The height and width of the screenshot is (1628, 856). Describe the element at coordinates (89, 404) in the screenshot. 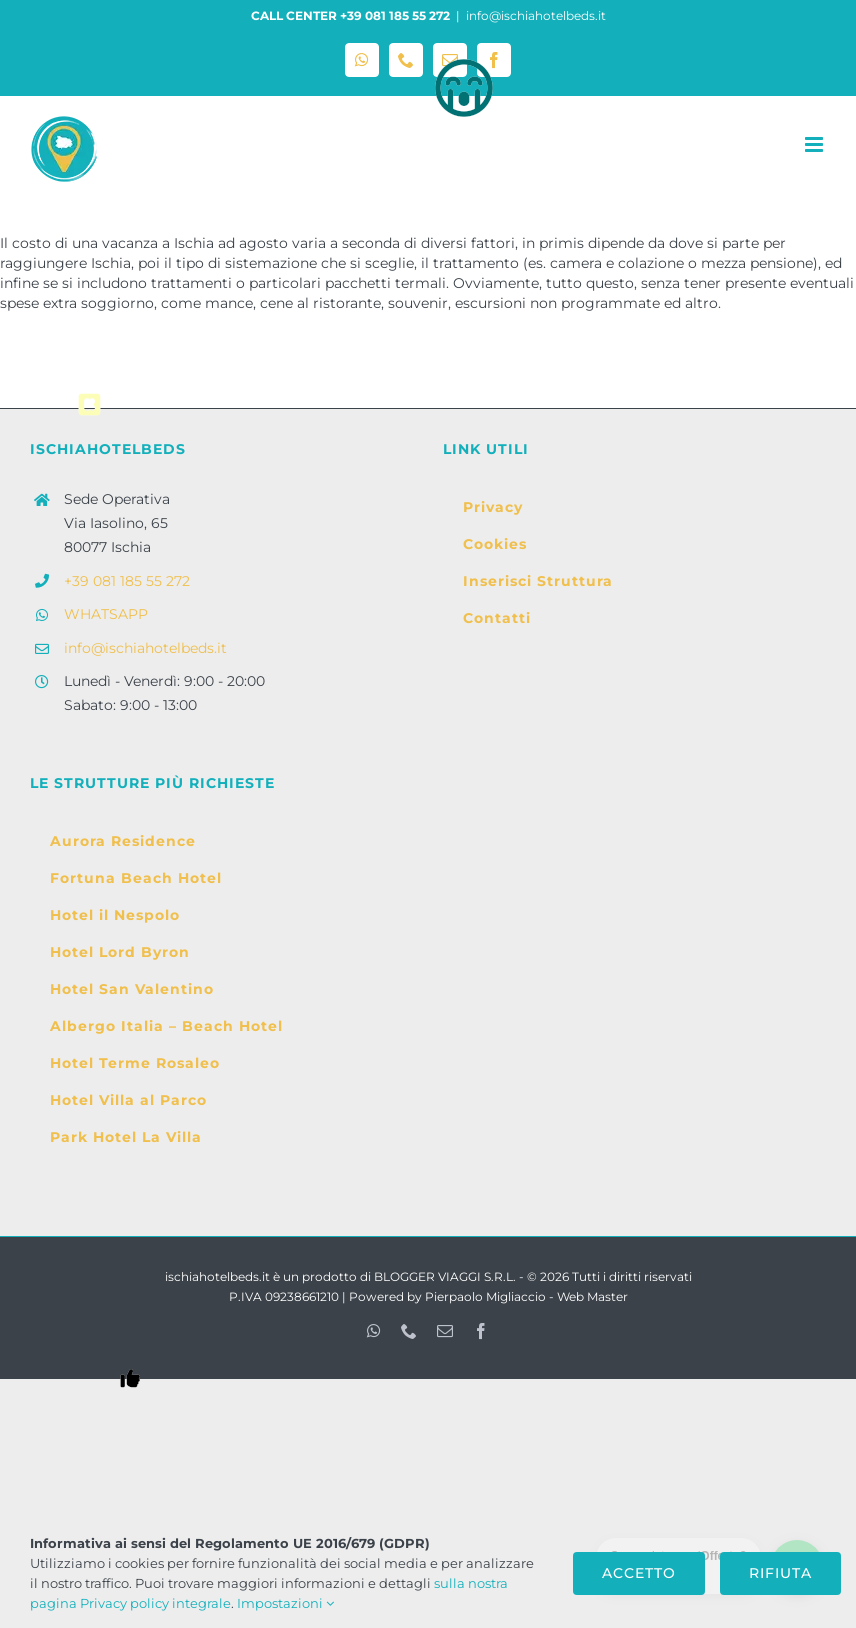

I see `visit kickstarter website or app` at that location.